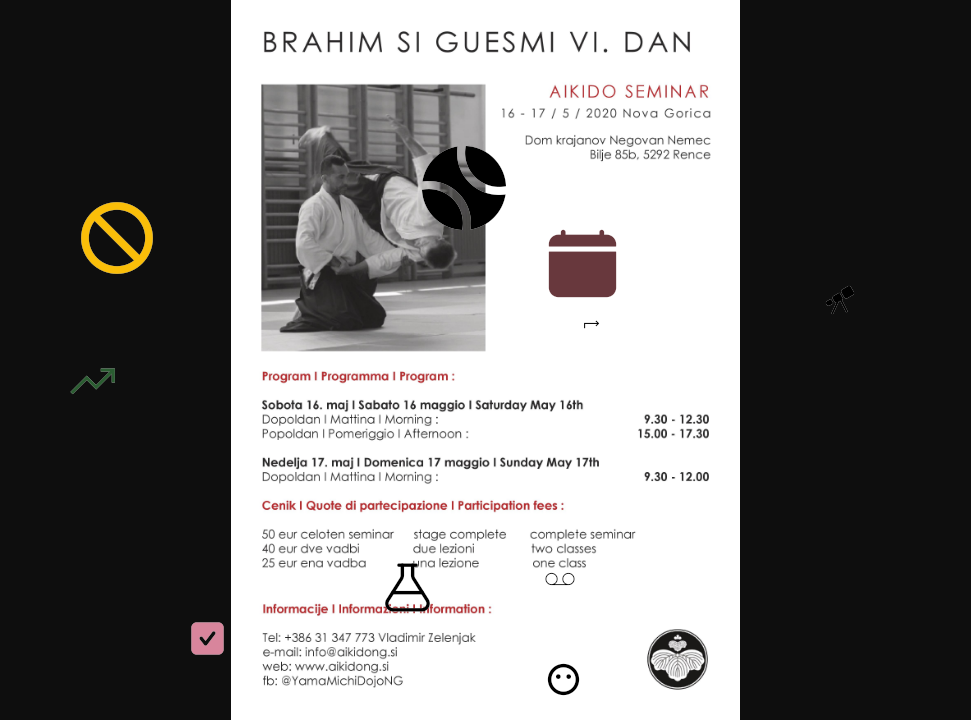 The height and width of the screenshot is (720, 971). I want to click on view calendar with no events scheduled, so click(582, 263).